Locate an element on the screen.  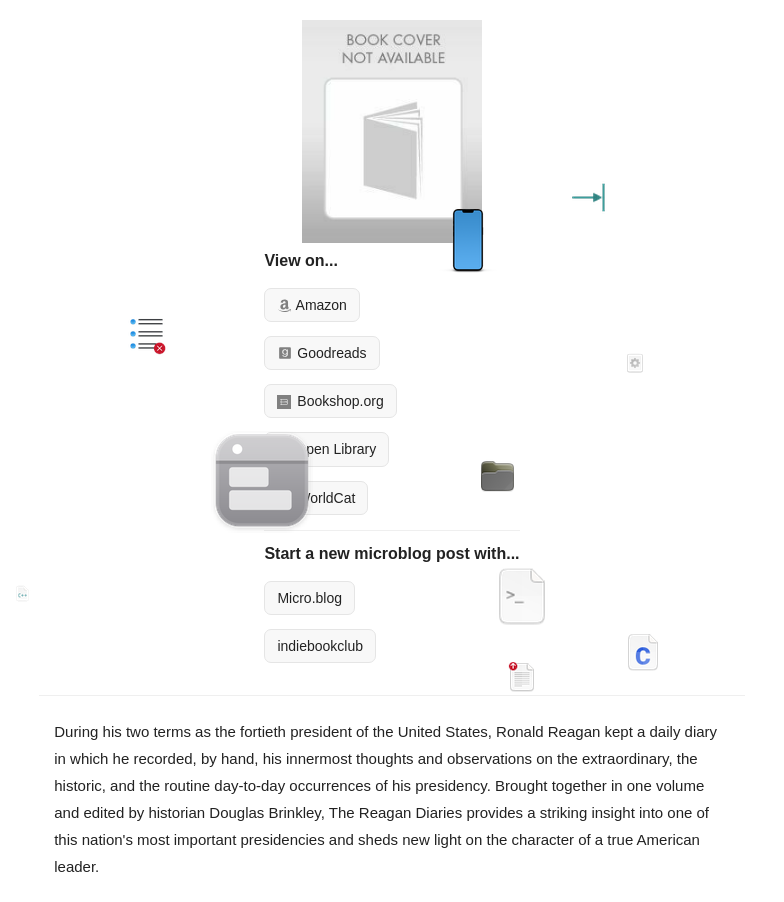
remove an item from the list is located at coordinates (146, 334).